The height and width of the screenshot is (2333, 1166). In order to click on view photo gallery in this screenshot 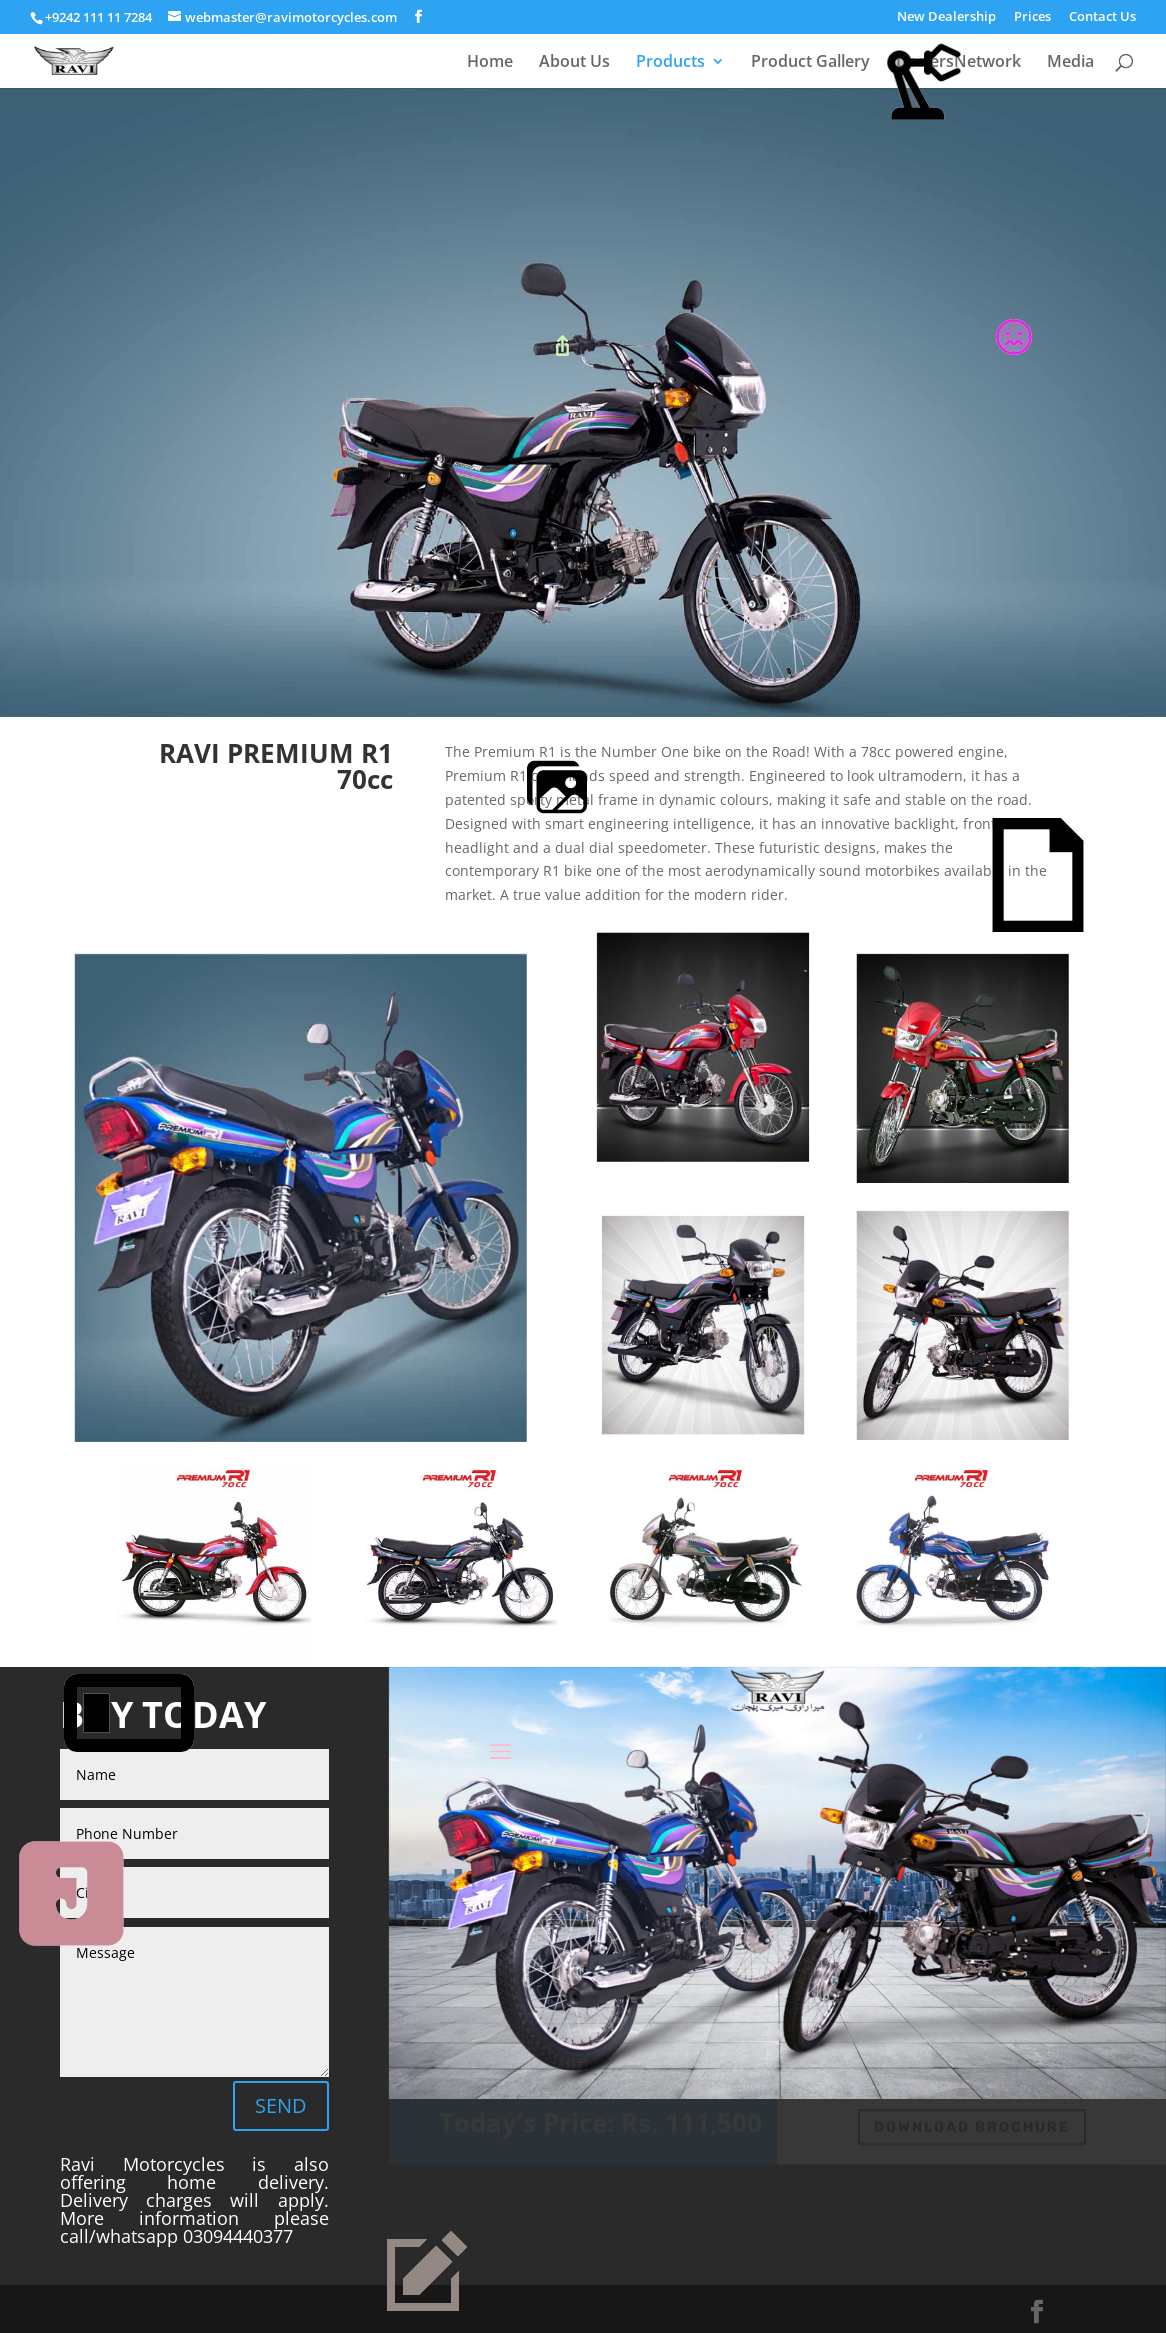, I will do `click(557, 787)`.